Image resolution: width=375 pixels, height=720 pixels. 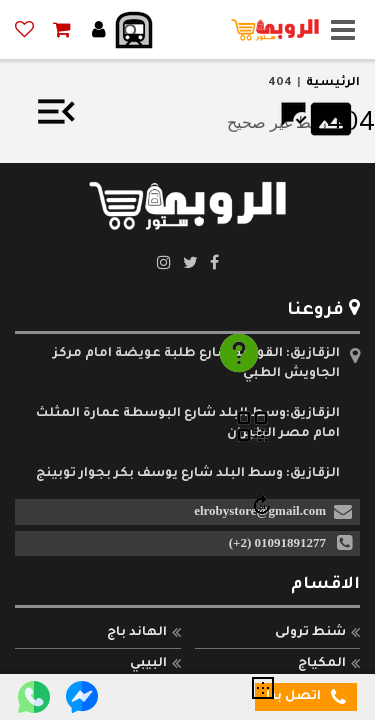 What do you see at coordinates (293, 114) in the screenshot?
I see `message has been read` at bounding box center [293, 114].